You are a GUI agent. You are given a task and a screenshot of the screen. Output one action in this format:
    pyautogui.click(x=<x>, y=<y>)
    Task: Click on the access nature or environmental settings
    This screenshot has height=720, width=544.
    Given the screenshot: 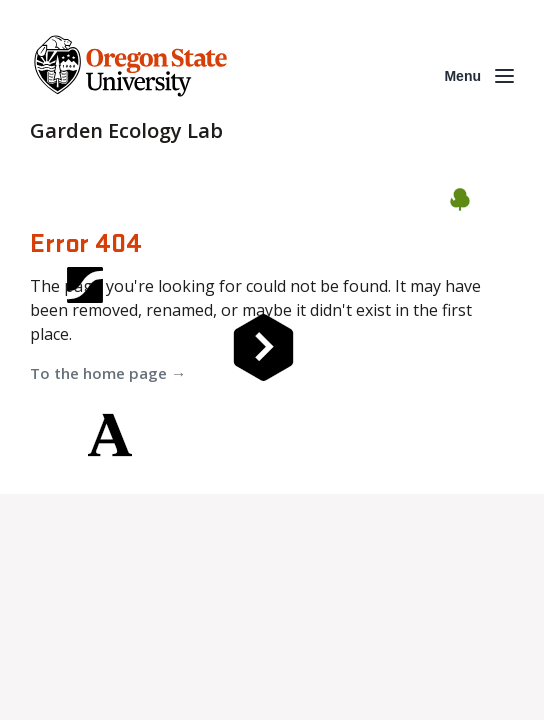 What is the action you would take?
    pyautogui.click(x=460, y=200)
    